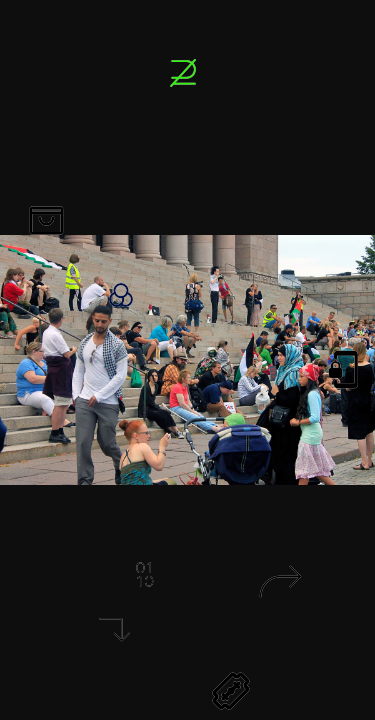  What do you see at coordinates (114, 628) in the screenshot?
I see `move content right then down` at bounding box center [114, 628].